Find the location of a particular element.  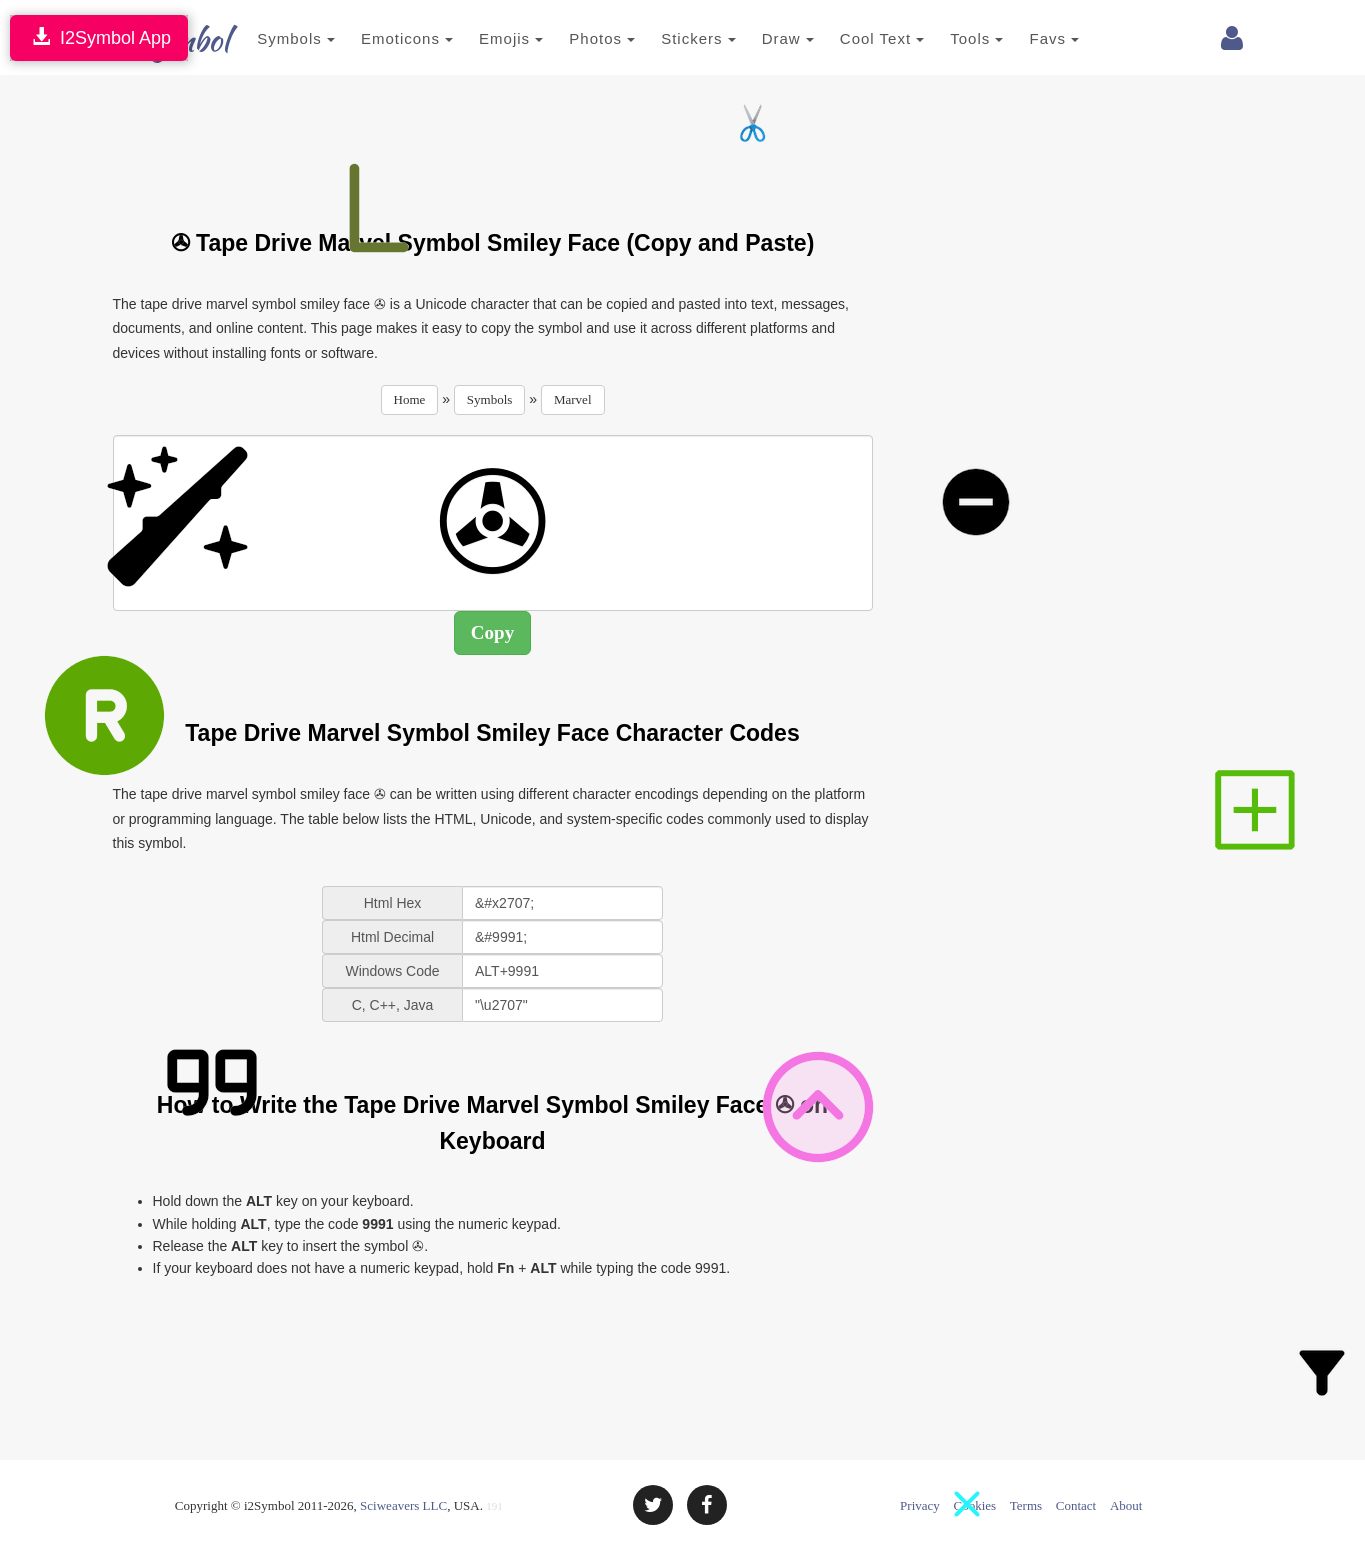

cut selected content to clipboard is located at coordinates (753, 123).